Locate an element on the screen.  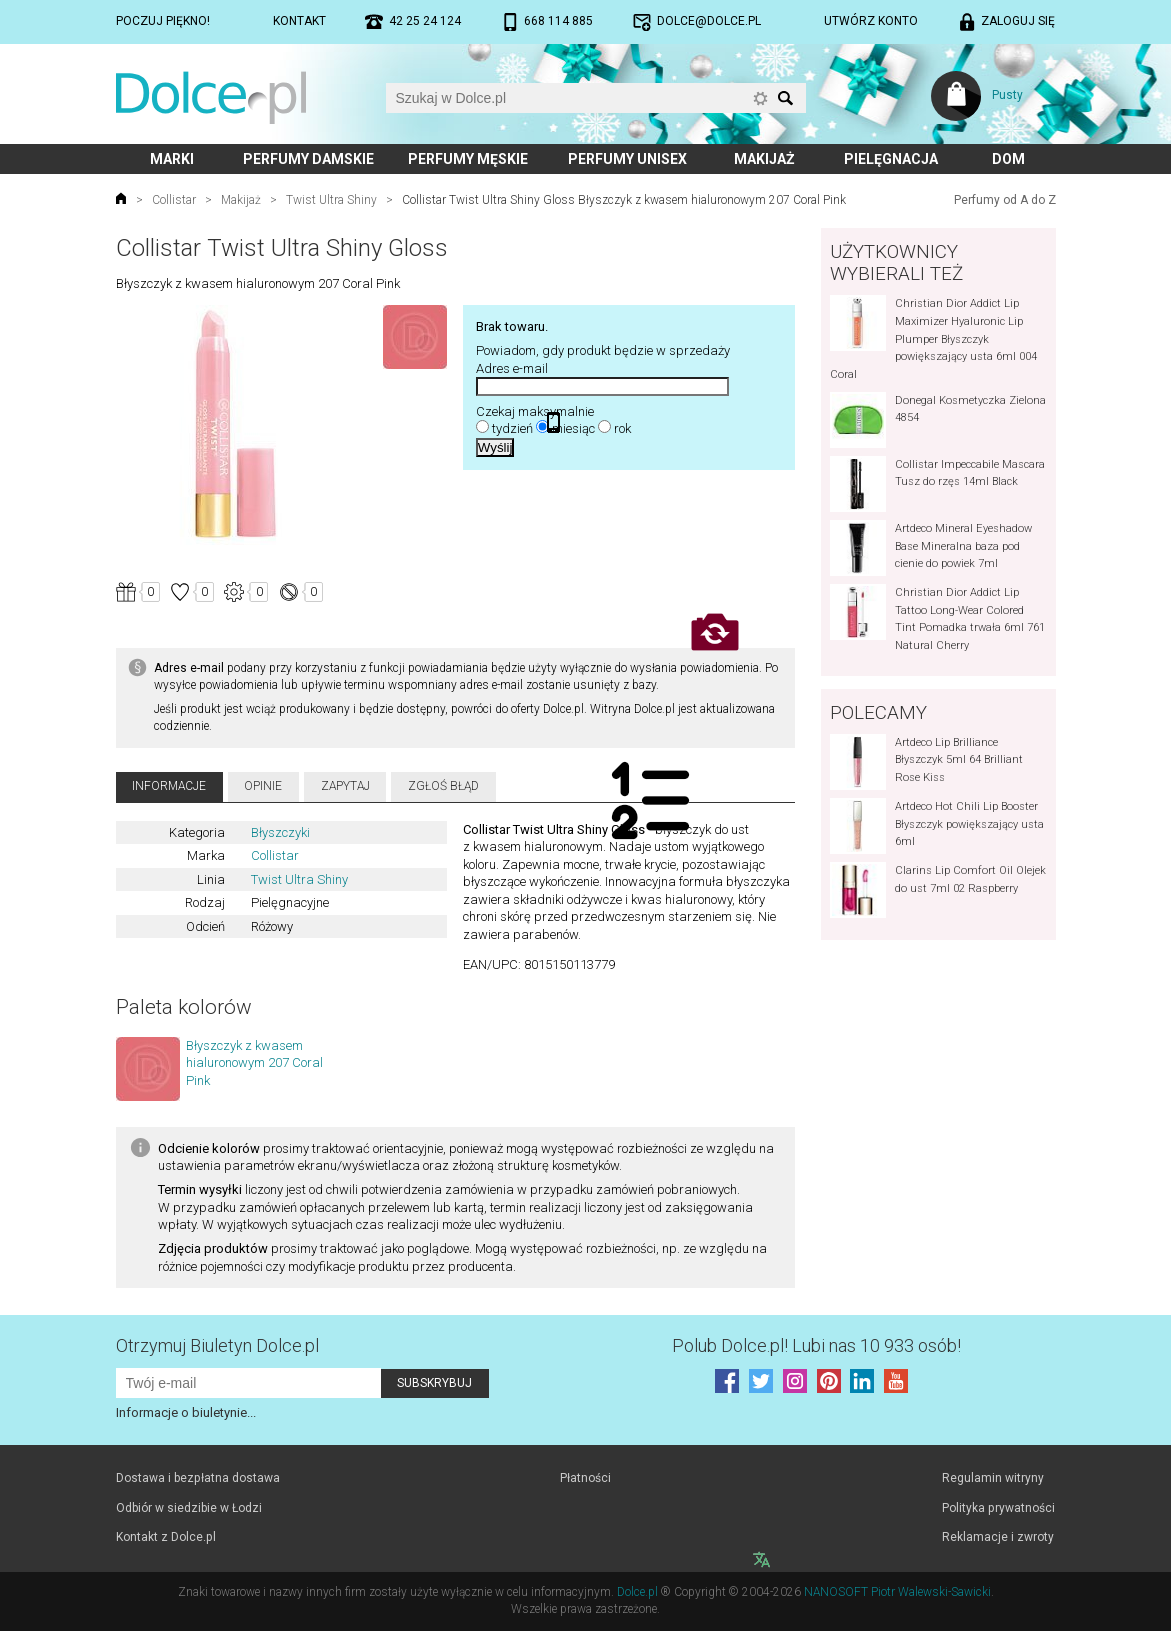
change language settings is located at coordinates (761, 1559).